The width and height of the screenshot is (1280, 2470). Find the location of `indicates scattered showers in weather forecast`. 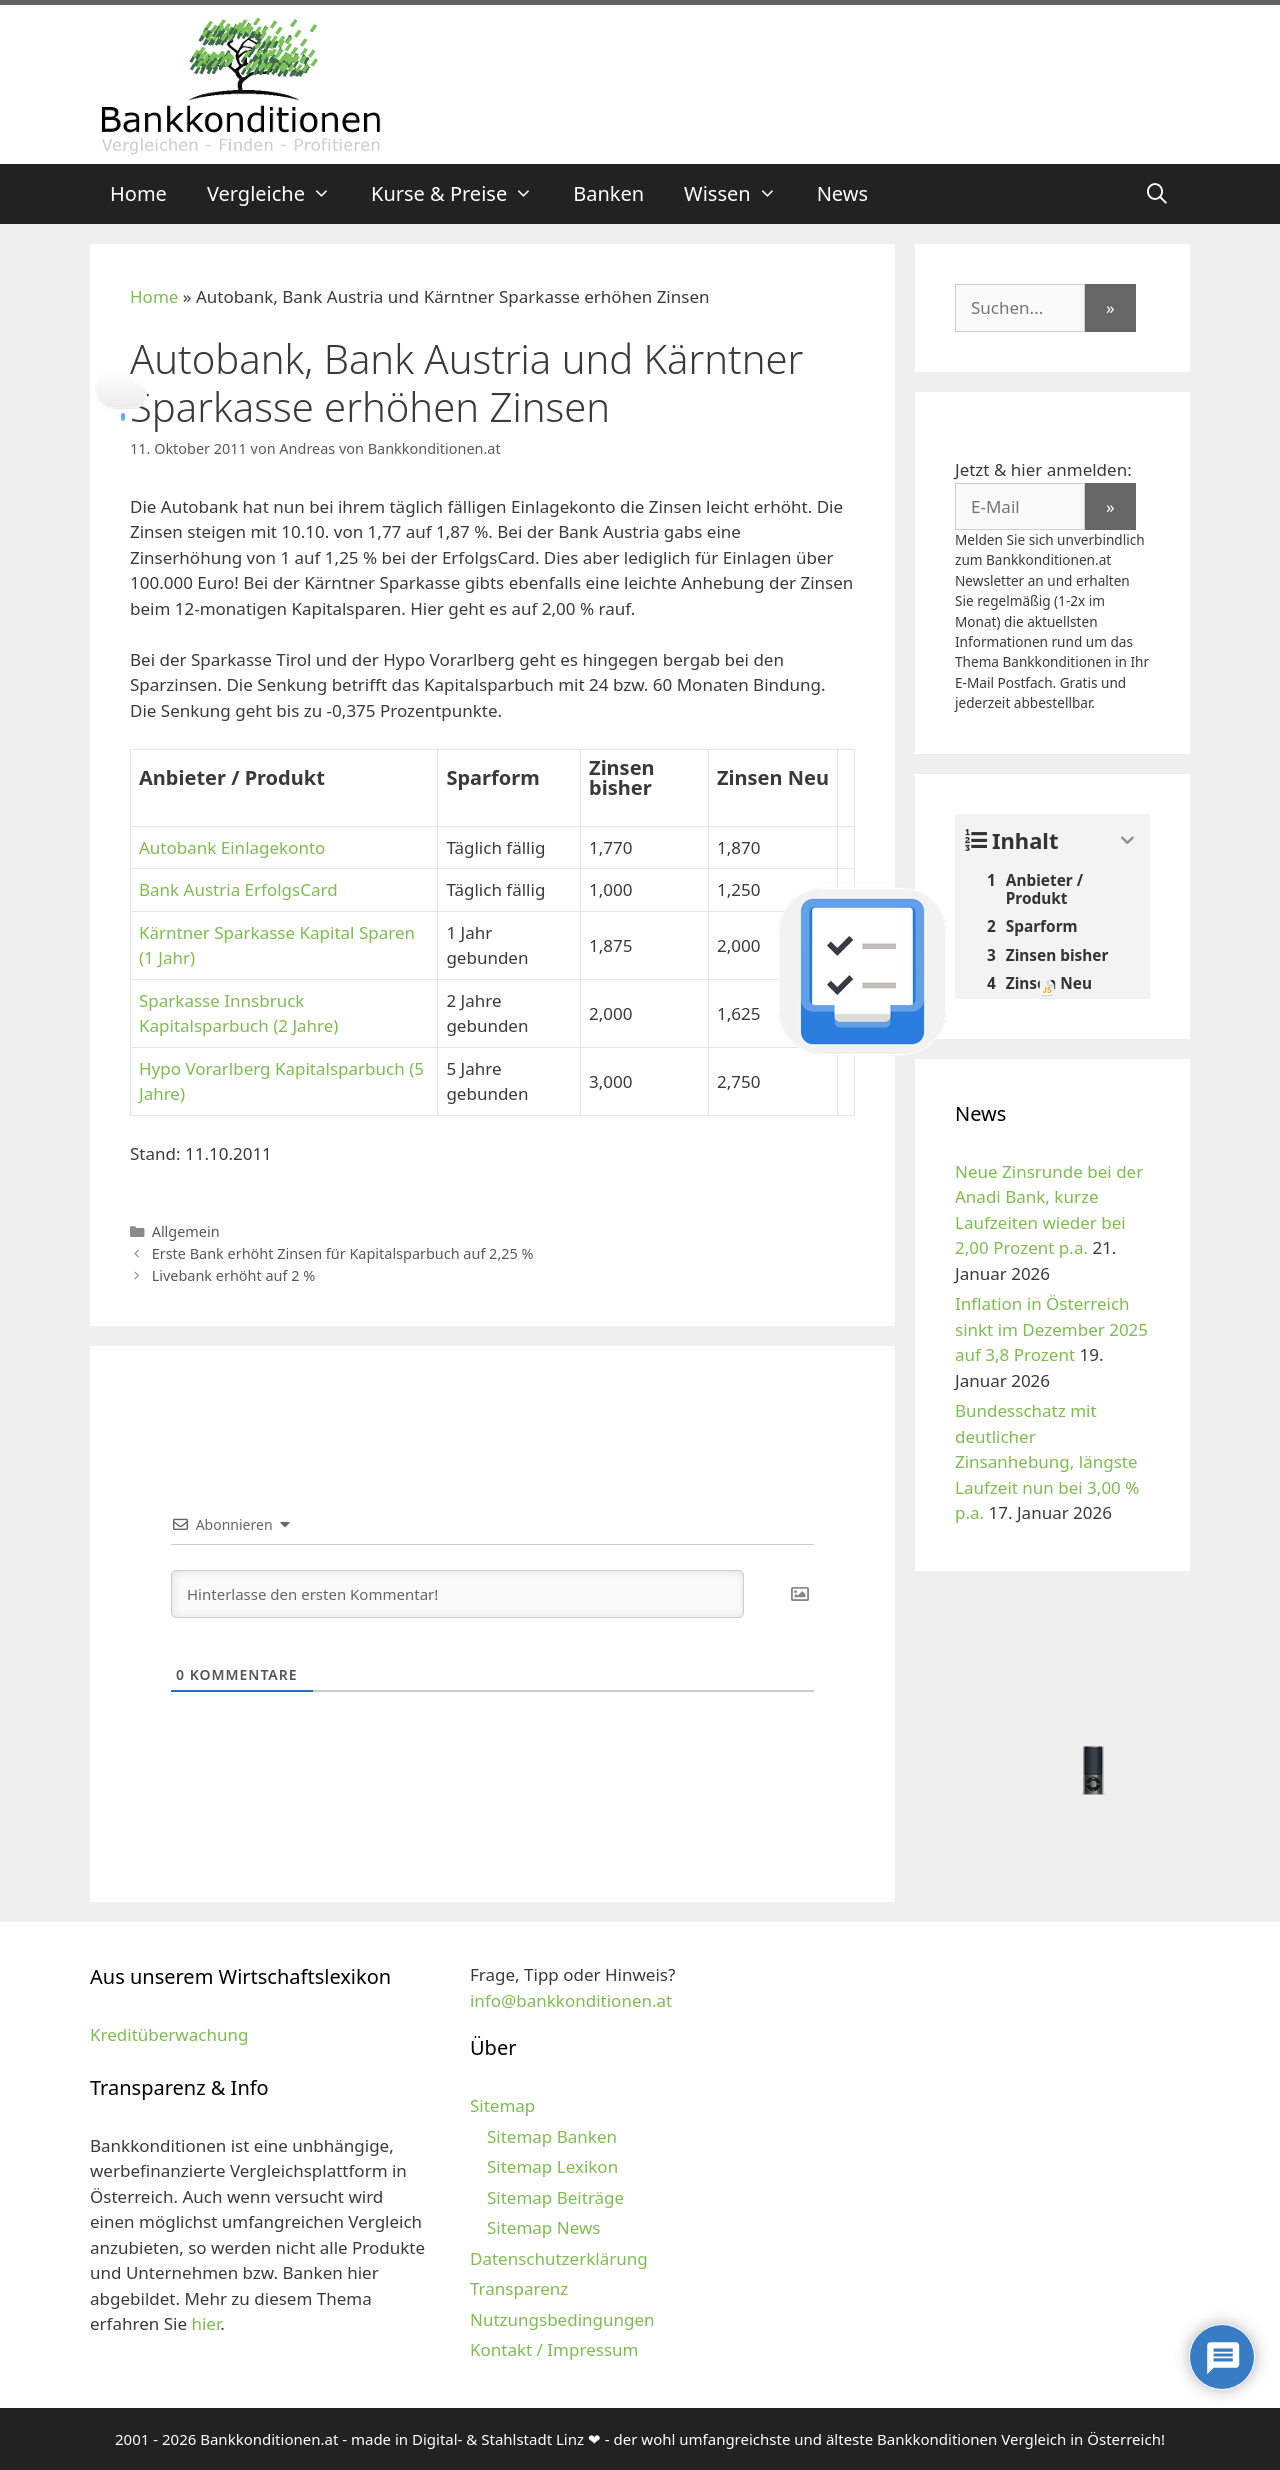

indicates scattered showers in weather forecast is located at coordinates (121, 395).